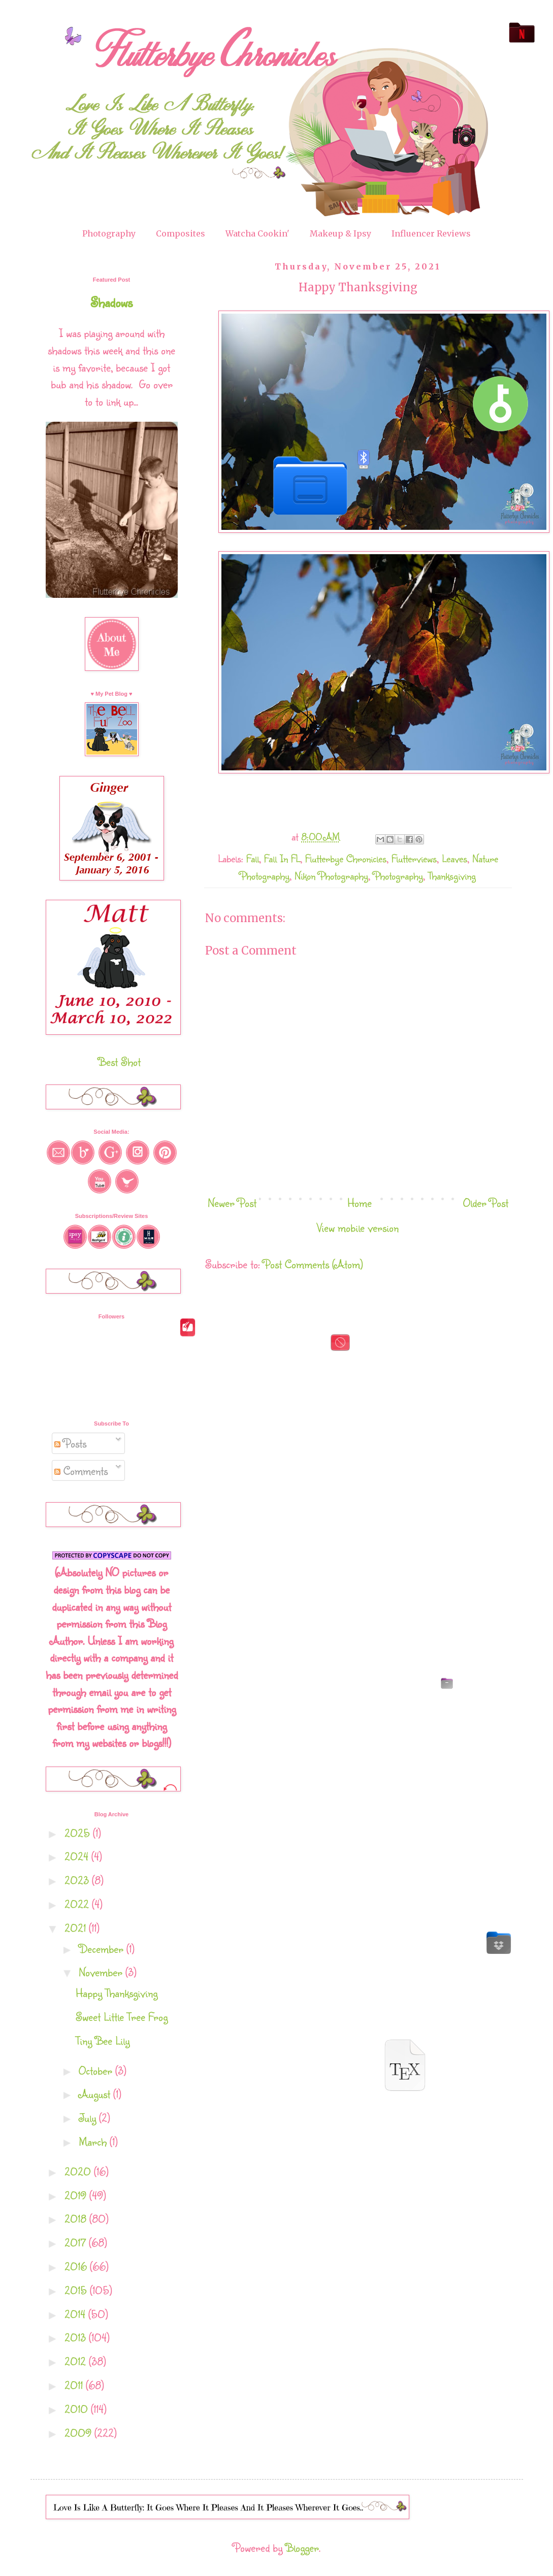 This screenshot has width=553, height=2576. I want to click on open desktop folder, so click(310, 486).